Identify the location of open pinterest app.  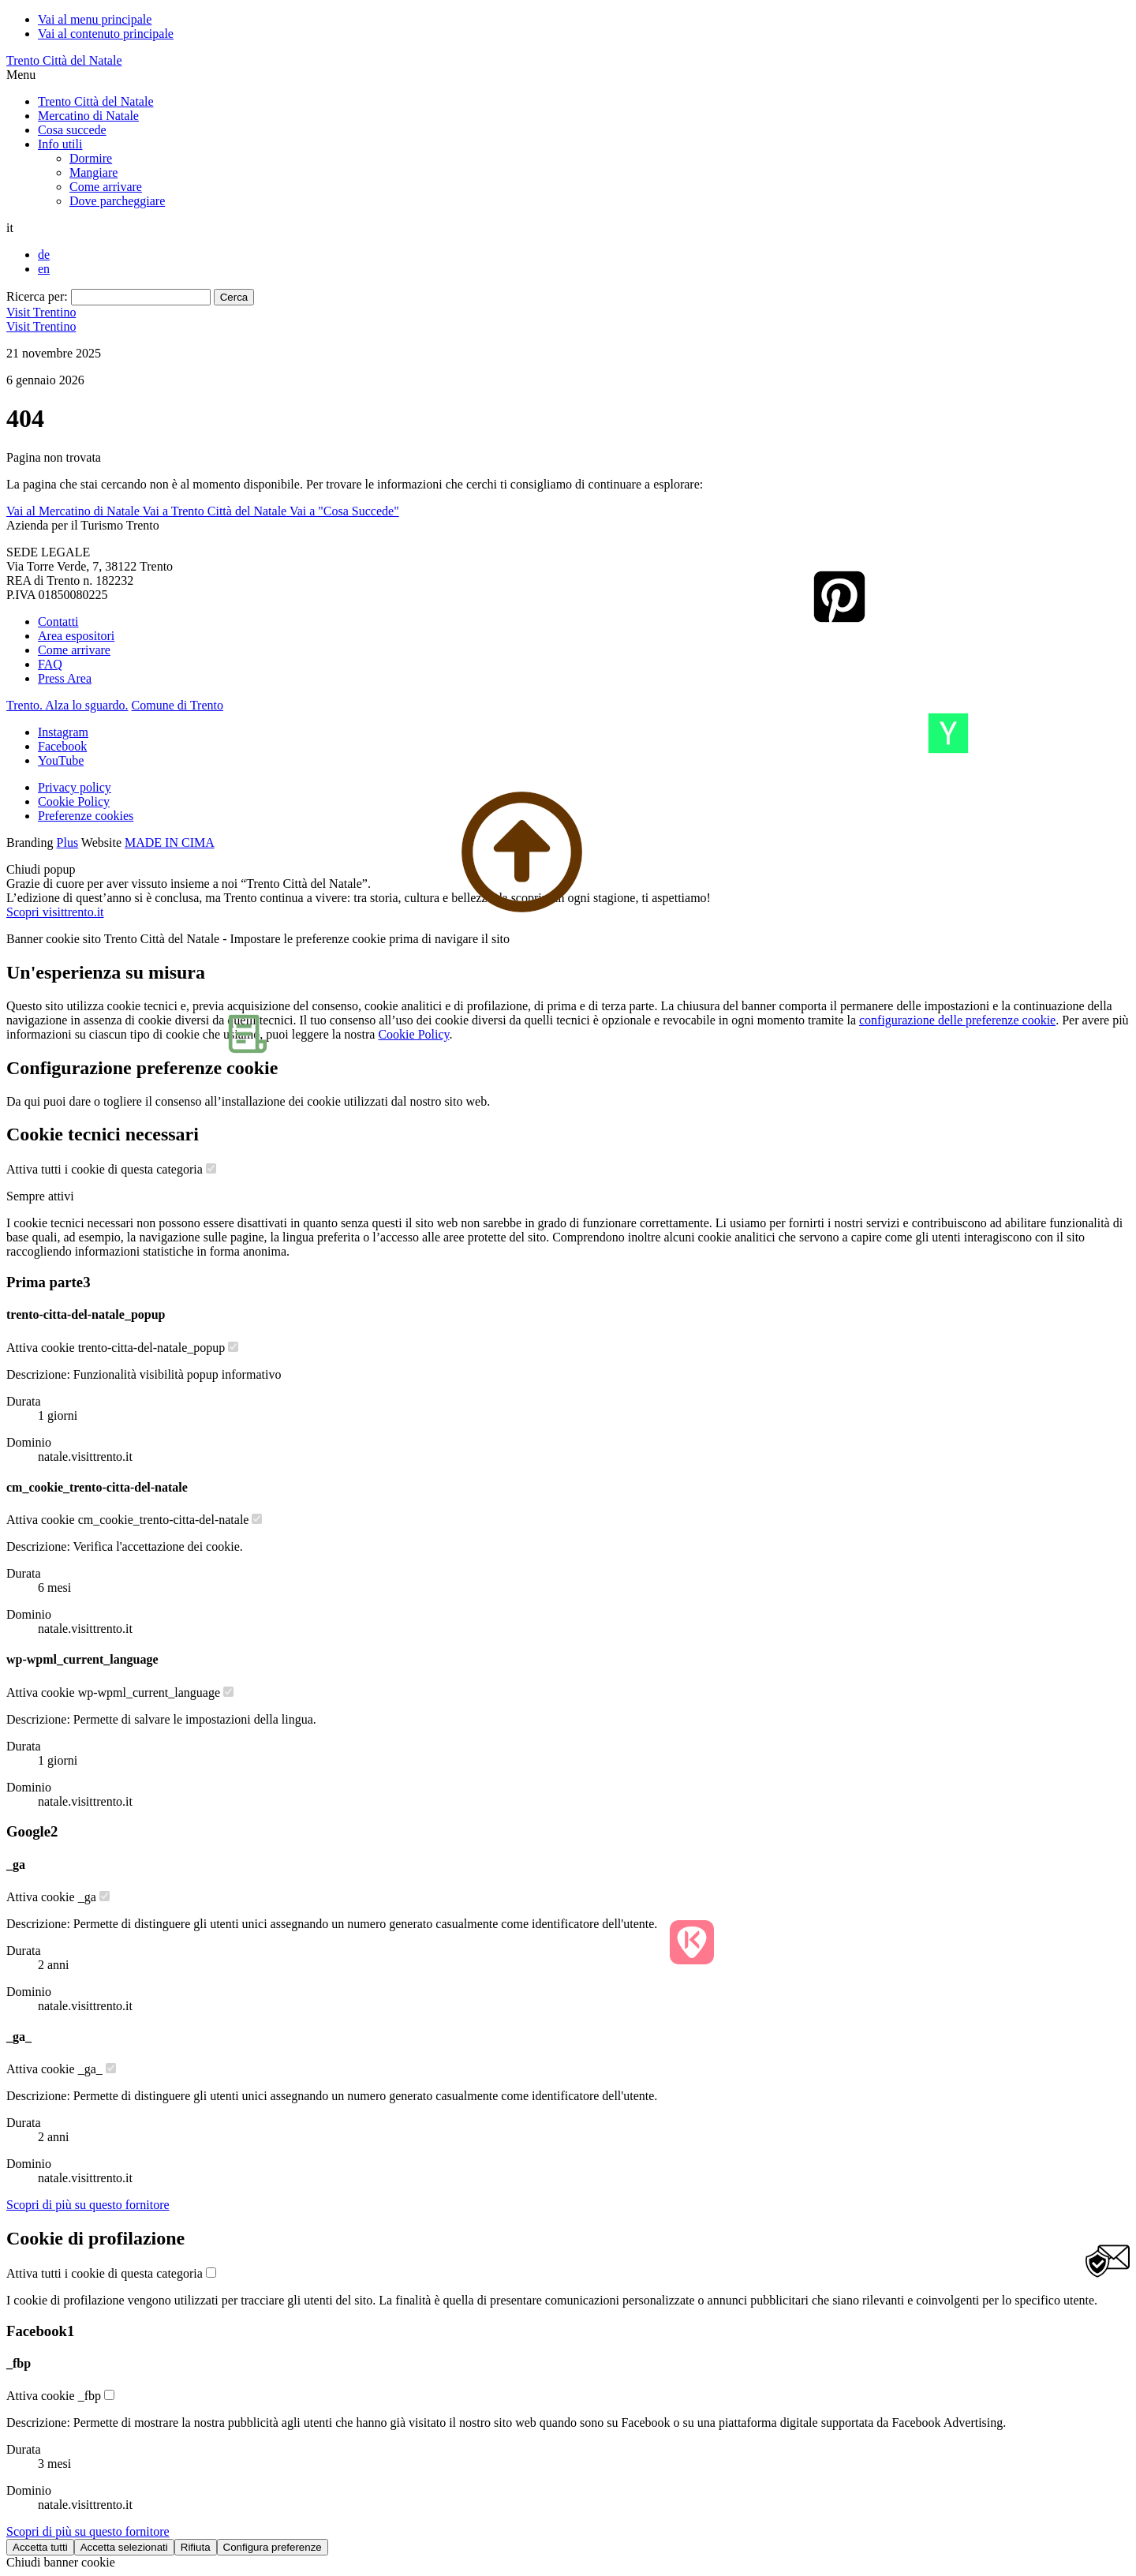
(839, 597).